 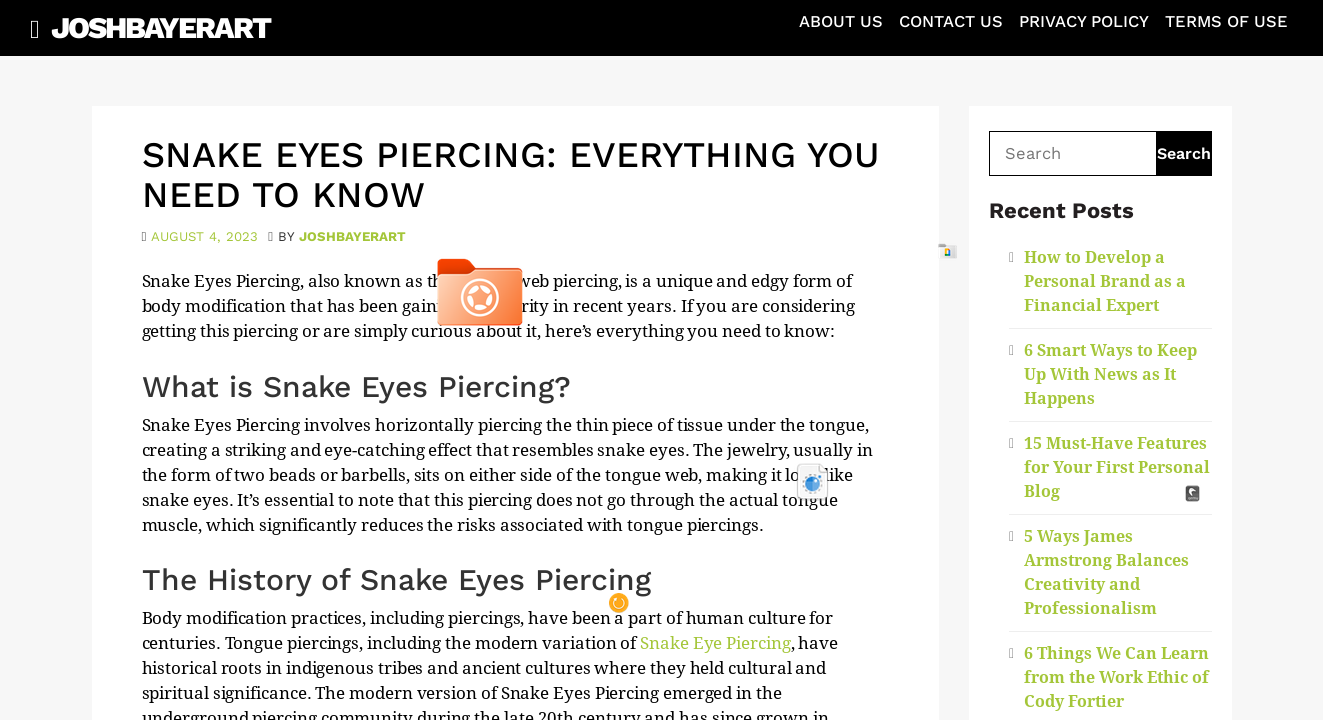 What do you see at coordinates (619, 603) in the screenshot?
I see `restart the system` at bounding box center [619, 603].